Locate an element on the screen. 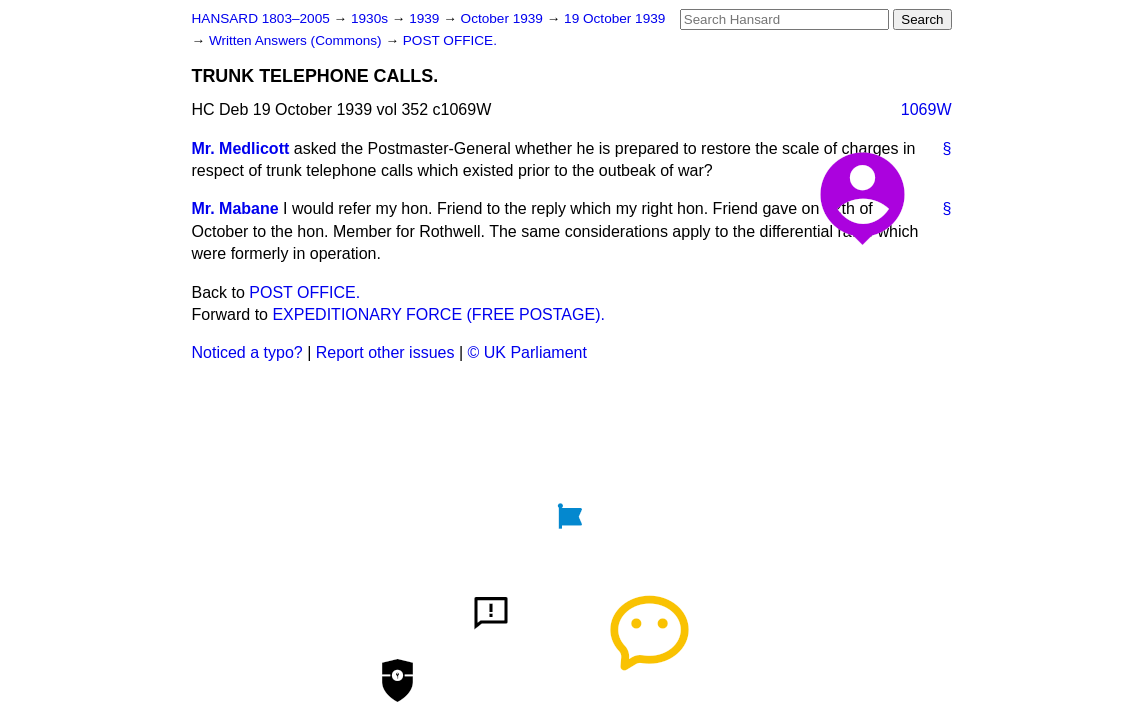 The width and height of the screenshot is (1143, 720). font awesome brand logo is located at coordinates (570, 516).